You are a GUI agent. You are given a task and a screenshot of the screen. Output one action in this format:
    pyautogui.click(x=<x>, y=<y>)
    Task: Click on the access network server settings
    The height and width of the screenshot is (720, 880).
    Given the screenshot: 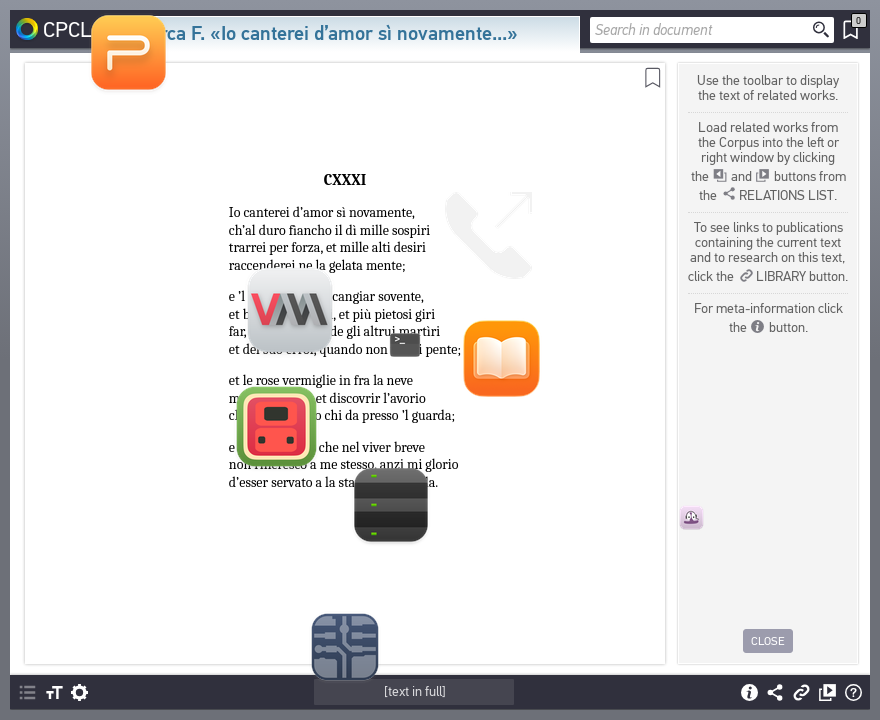 What is the action you would take?
    pyautogui.click(x=391, y=505)
    